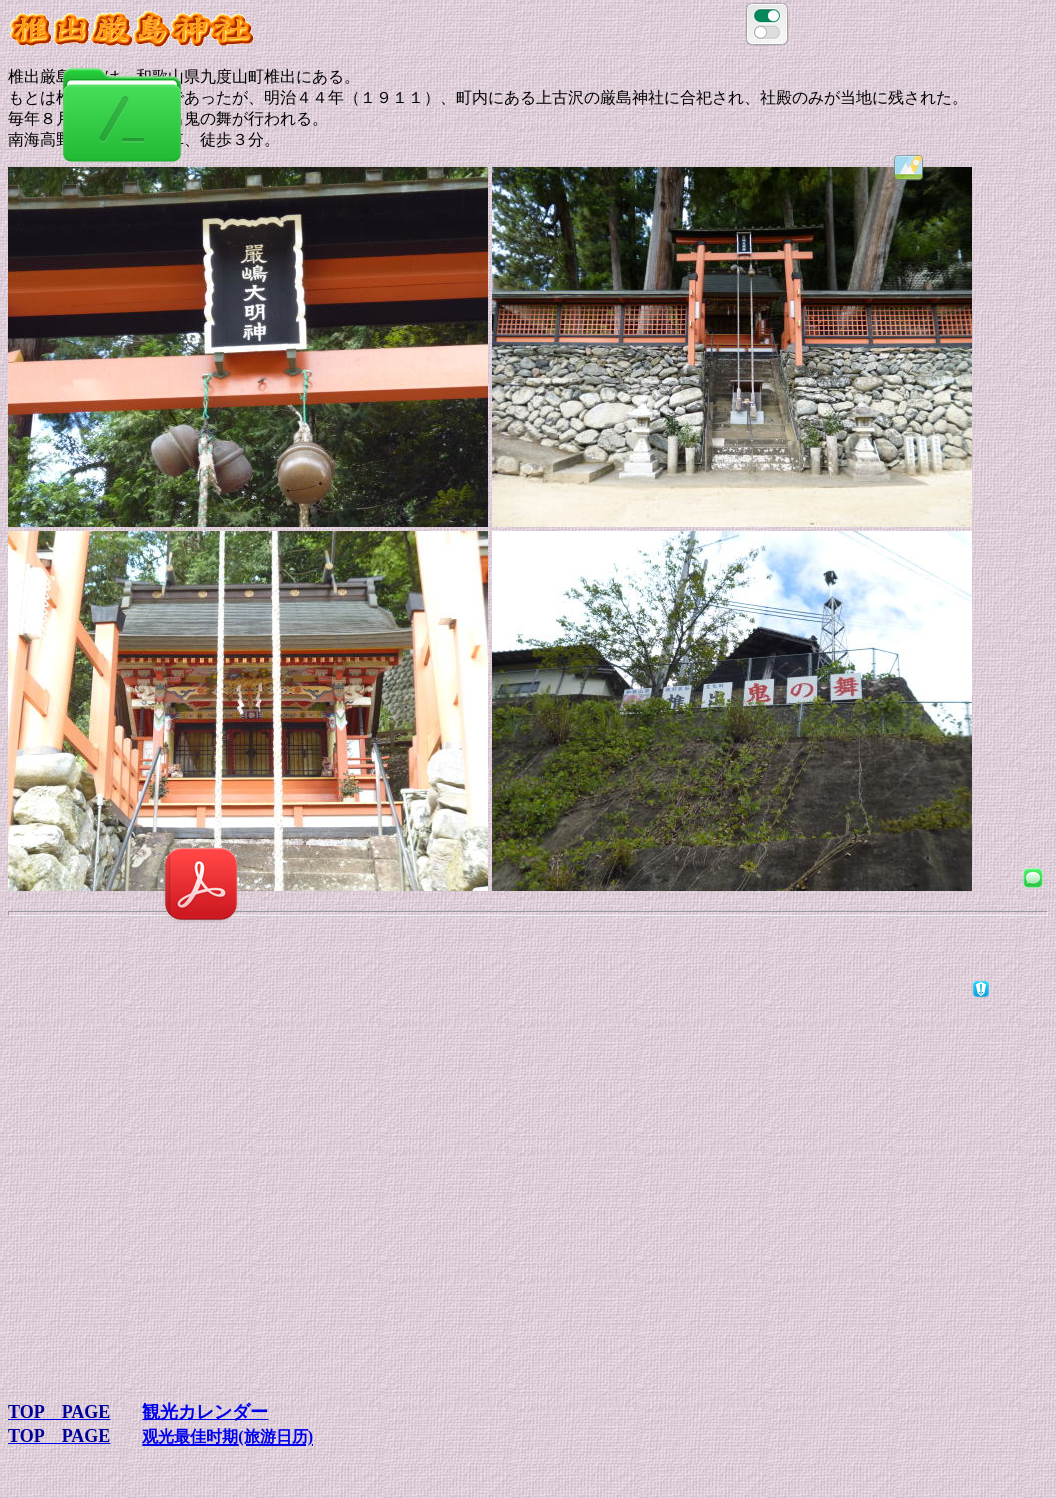  Describe the element at coordinates (981, 989) in the screenshot. I see `open heroic games launcher` at that location.